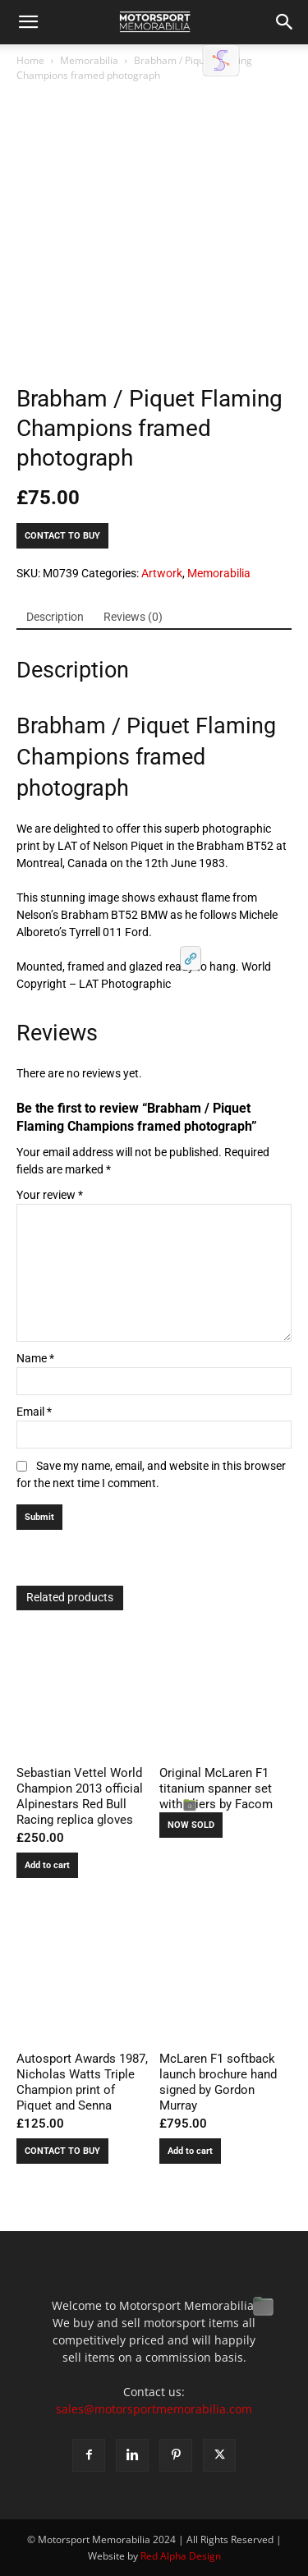  I want to click on open a folder to view its contents, so click(263, 2306).